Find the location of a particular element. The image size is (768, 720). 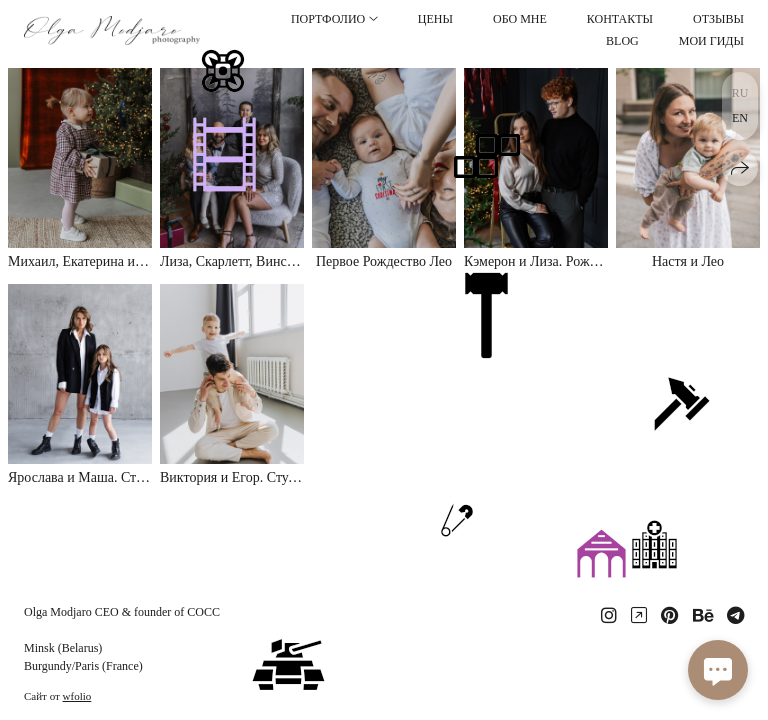

safety pin tool or fastening option is located at coordinates (457, 520).